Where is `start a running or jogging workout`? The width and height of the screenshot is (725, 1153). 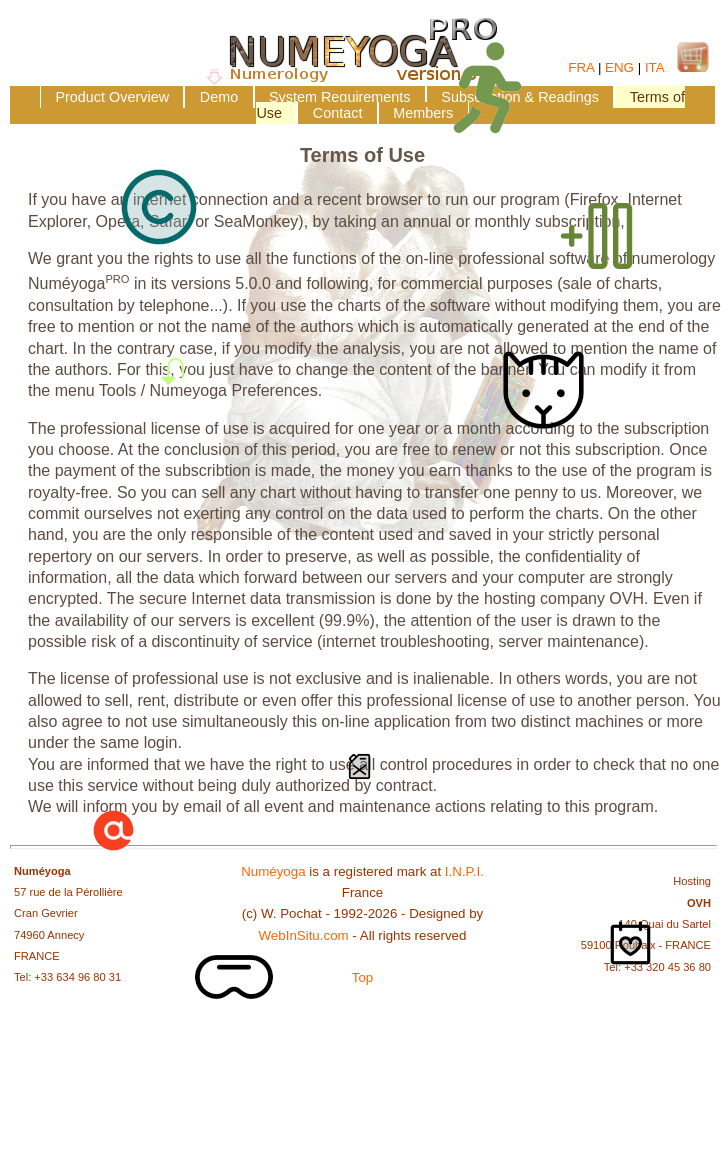
start a running or jogging workout is located at coordinates (490, 89).